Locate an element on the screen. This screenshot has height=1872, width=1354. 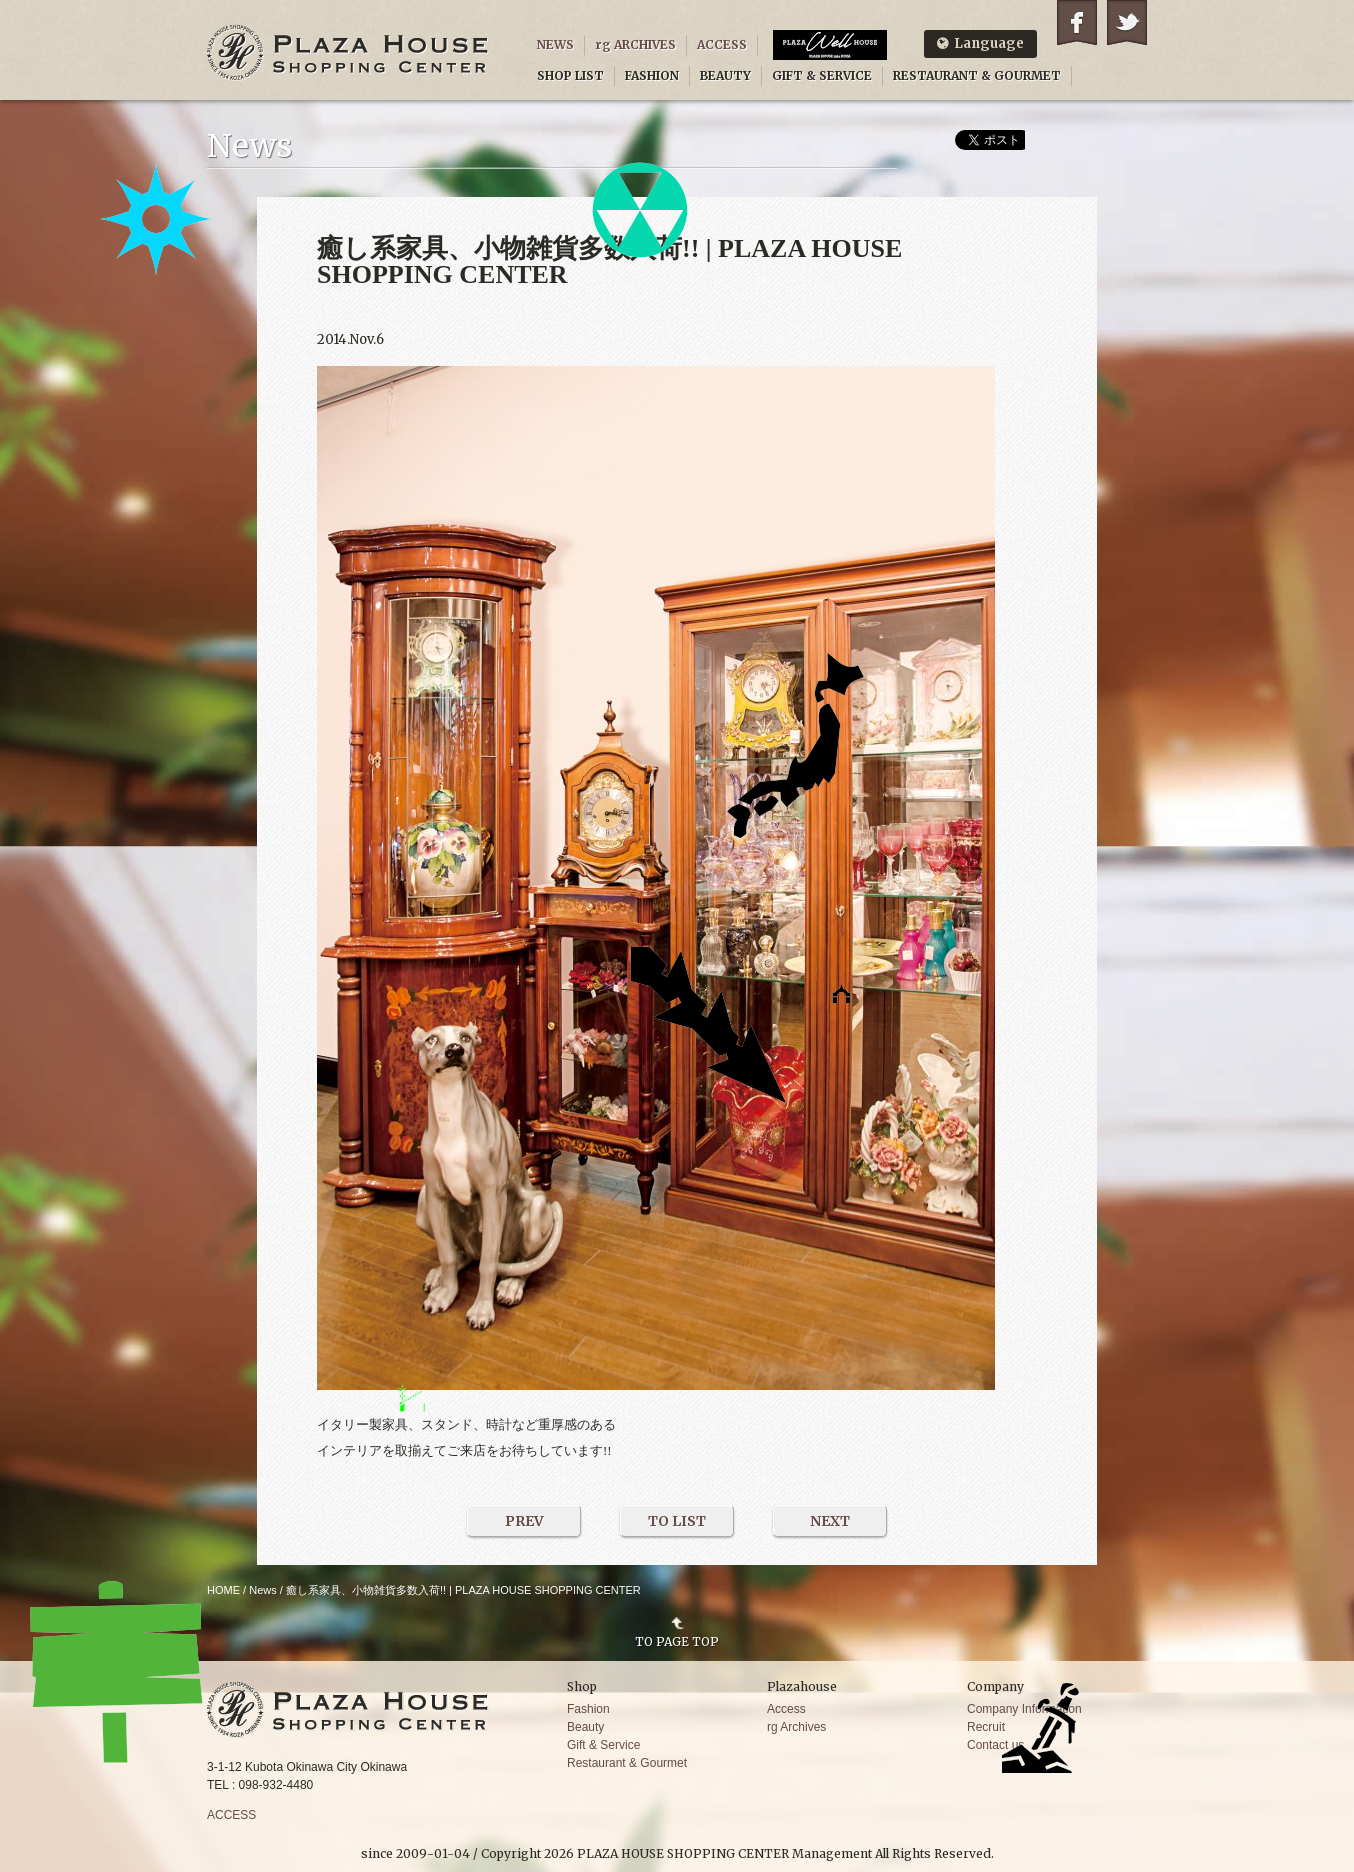
indicates a fallout shelter location is located at coordinates (640, 210).